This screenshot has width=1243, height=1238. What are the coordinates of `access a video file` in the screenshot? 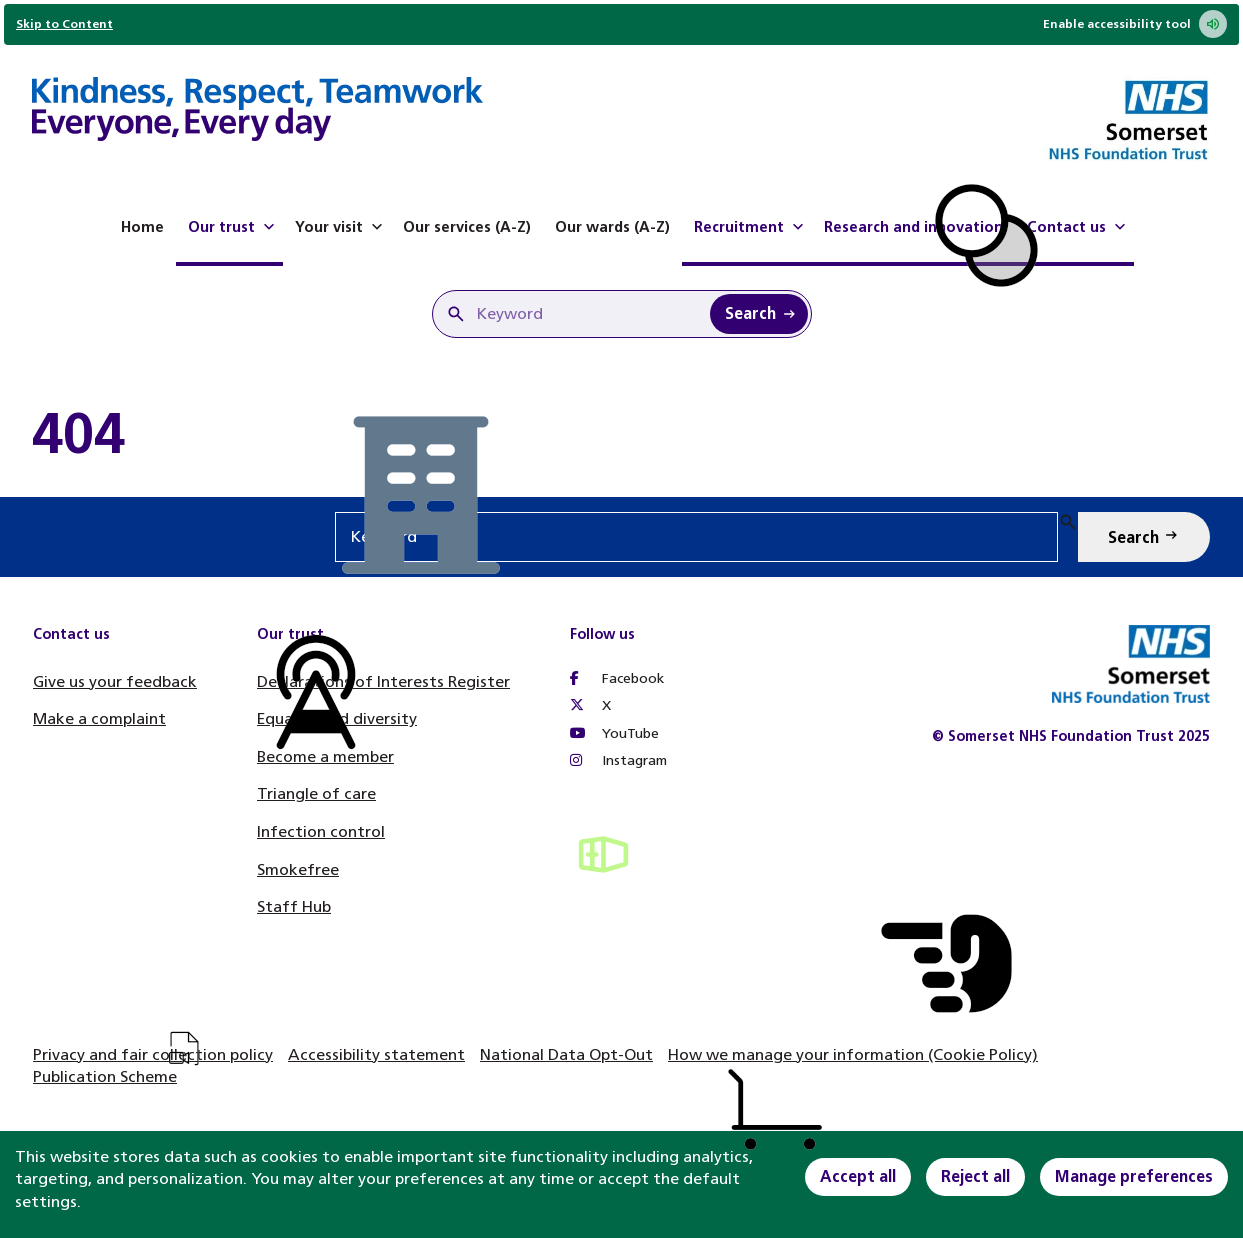 It's located at (184, 1048).